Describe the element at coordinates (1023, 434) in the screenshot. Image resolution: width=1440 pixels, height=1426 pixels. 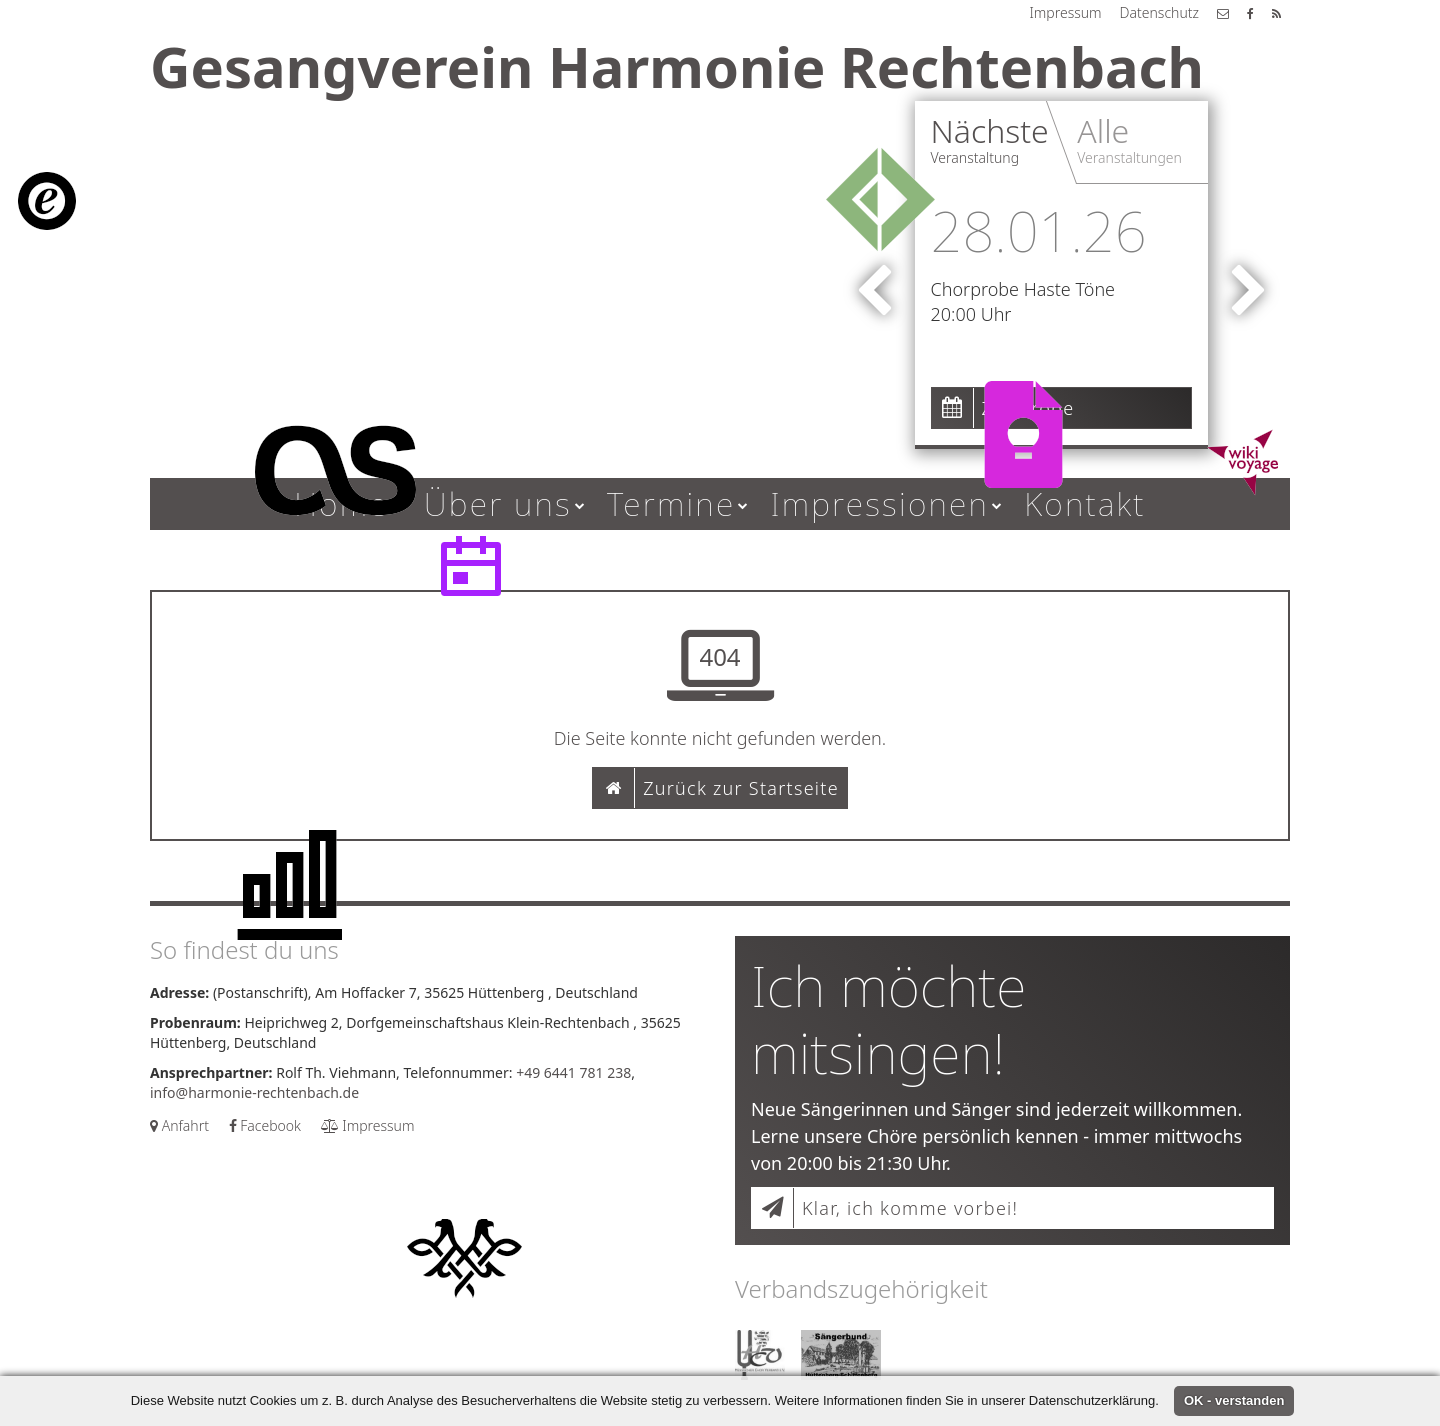
I see `open google keep app` at that location.